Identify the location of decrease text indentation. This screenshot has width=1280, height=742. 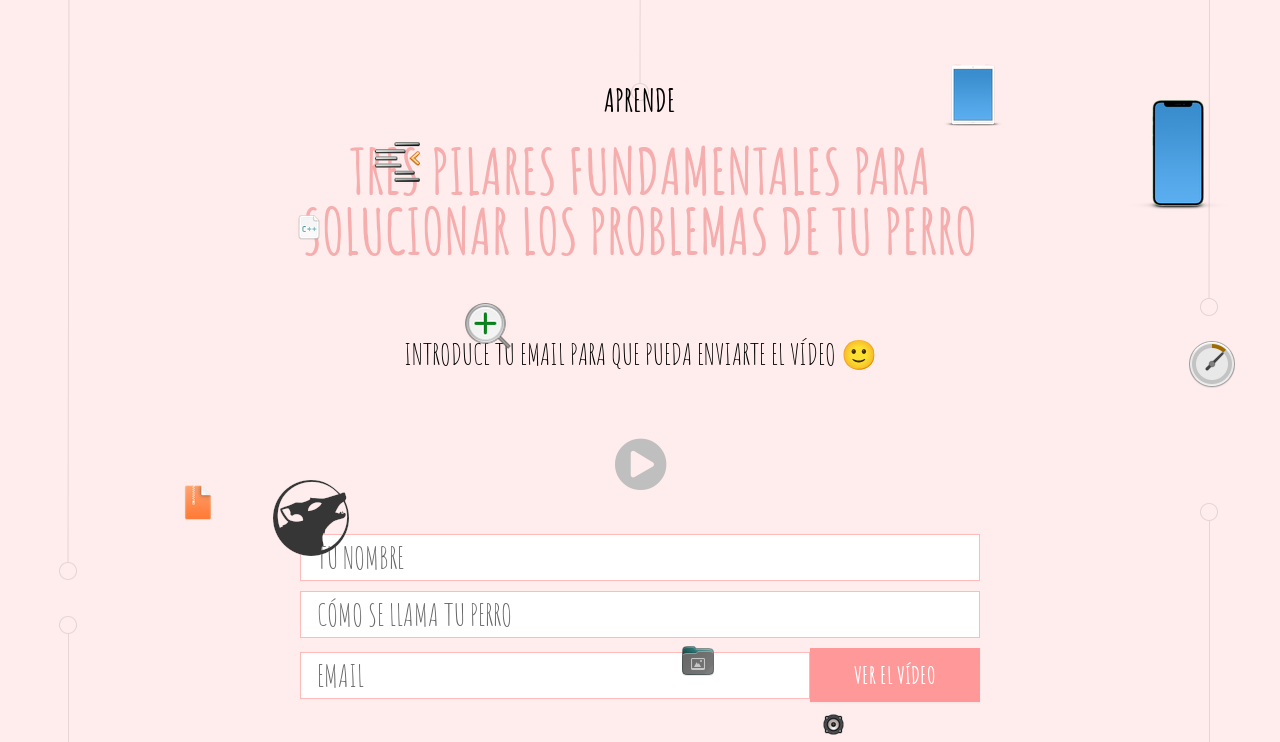
(397, 163).